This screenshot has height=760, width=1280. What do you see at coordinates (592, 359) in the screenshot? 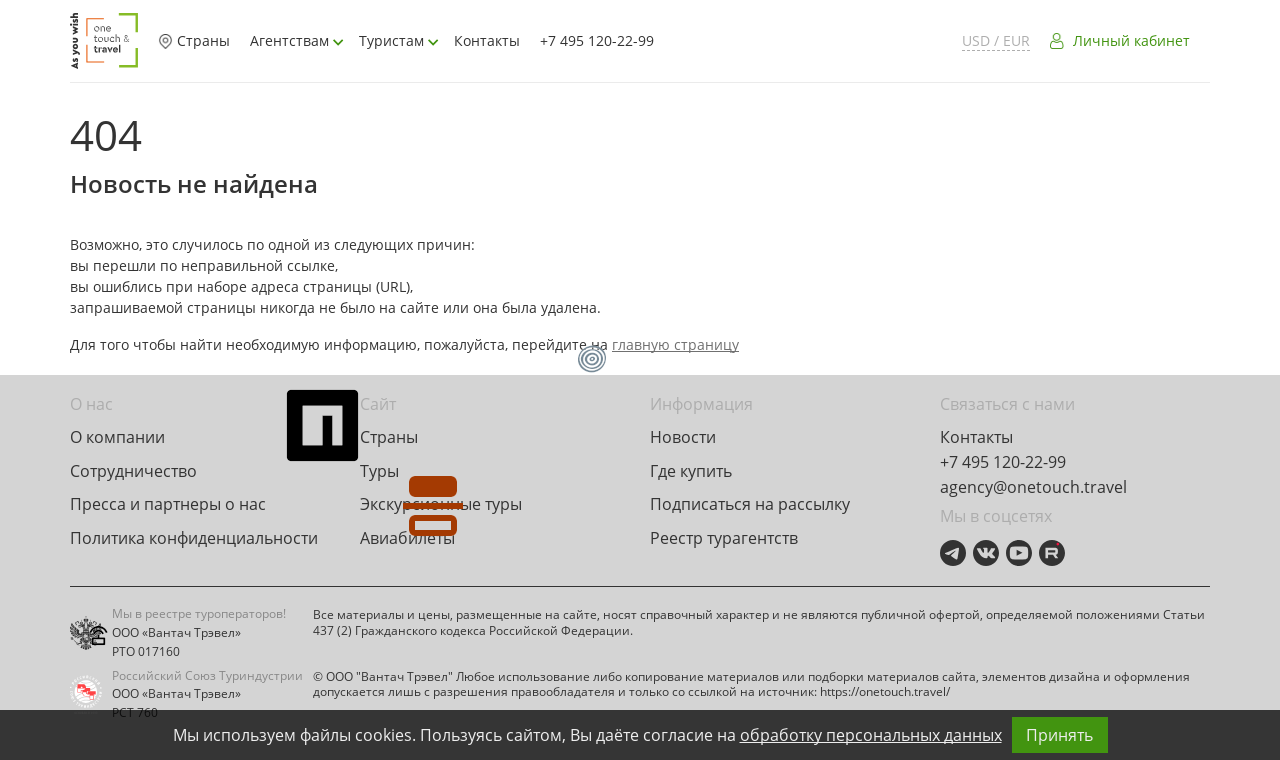
I see `optuna hyperparameter optimization framework logo` at bounding box center [592, 359].